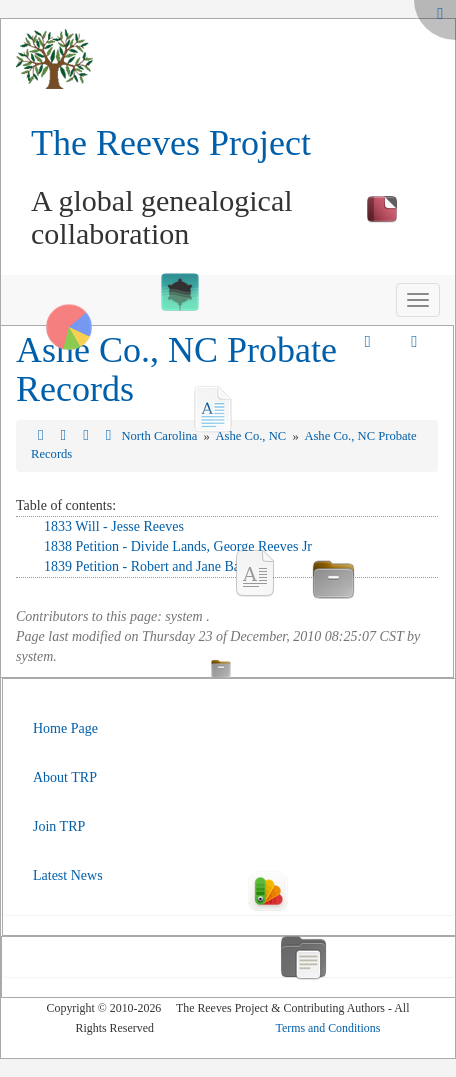 The height and width of the screenshot is (1077, 456). Describe the element at coordinates (333, 579) in the screenshot. I see `open the file manager` at that location.